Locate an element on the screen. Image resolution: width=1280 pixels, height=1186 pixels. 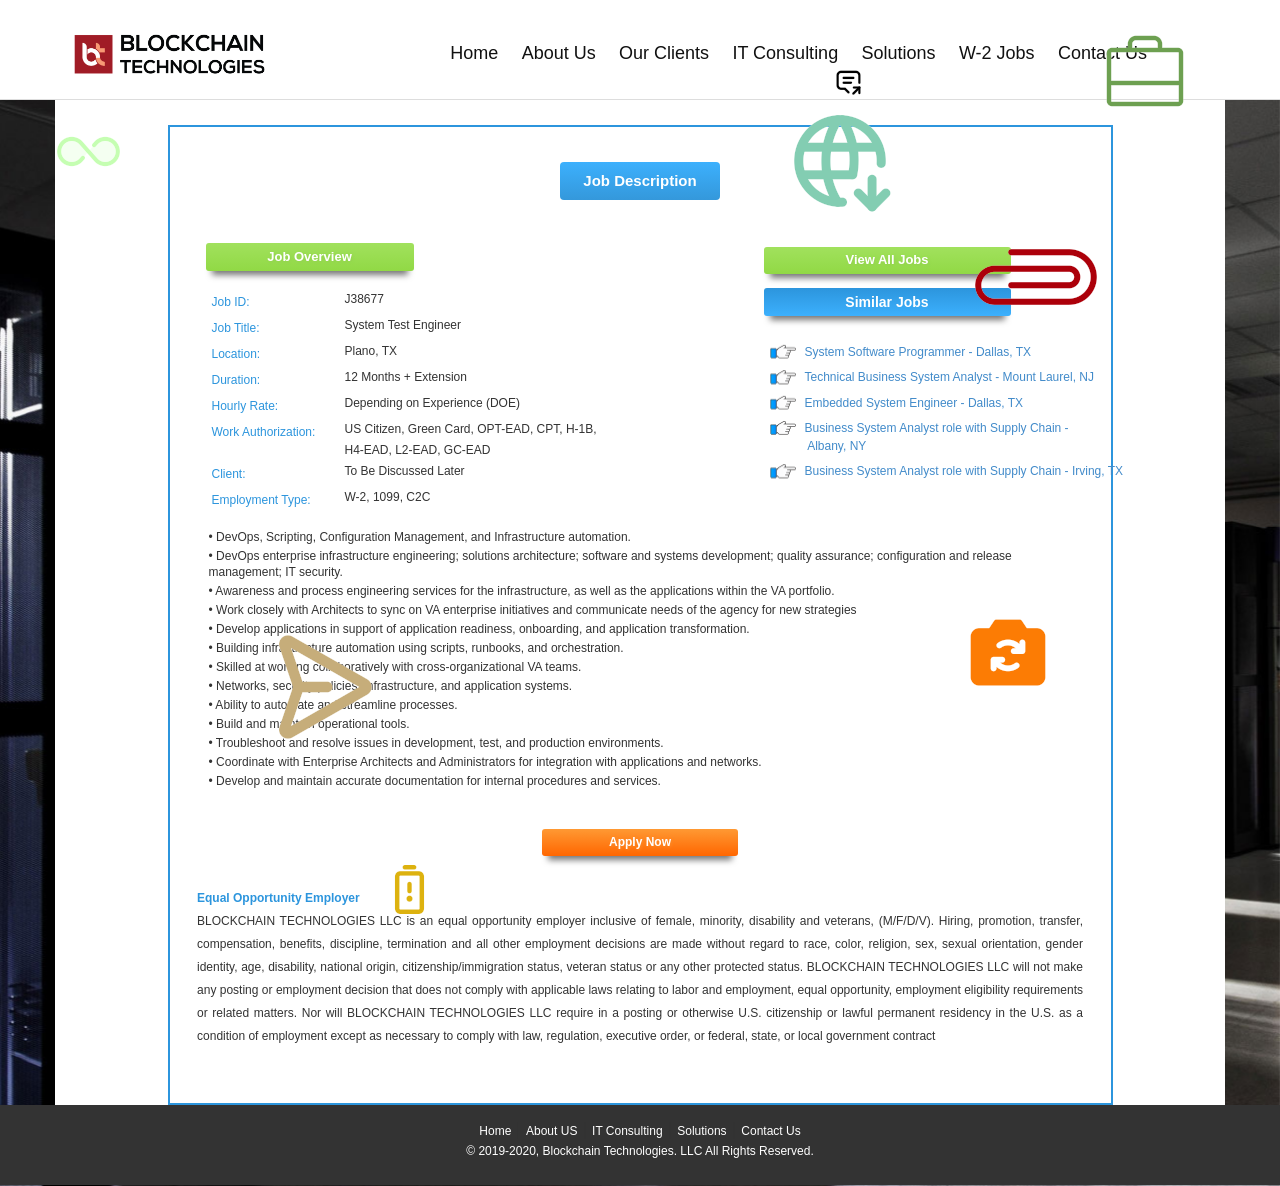
send a message is located at coordinates (320, 687).